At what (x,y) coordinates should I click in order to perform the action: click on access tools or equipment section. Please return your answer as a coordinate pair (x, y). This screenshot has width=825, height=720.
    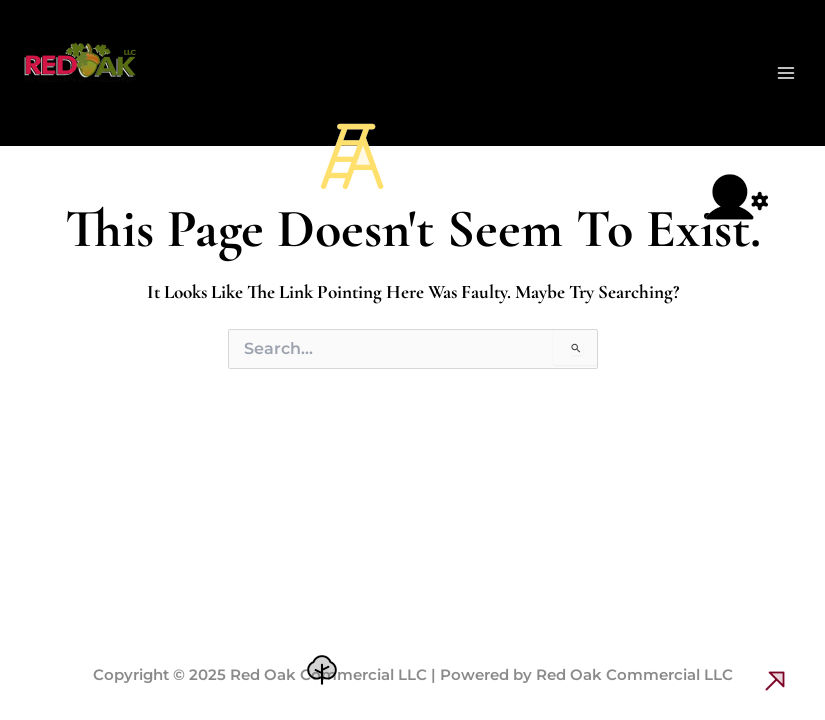
    Looking at the image, I should click on (353, 156).